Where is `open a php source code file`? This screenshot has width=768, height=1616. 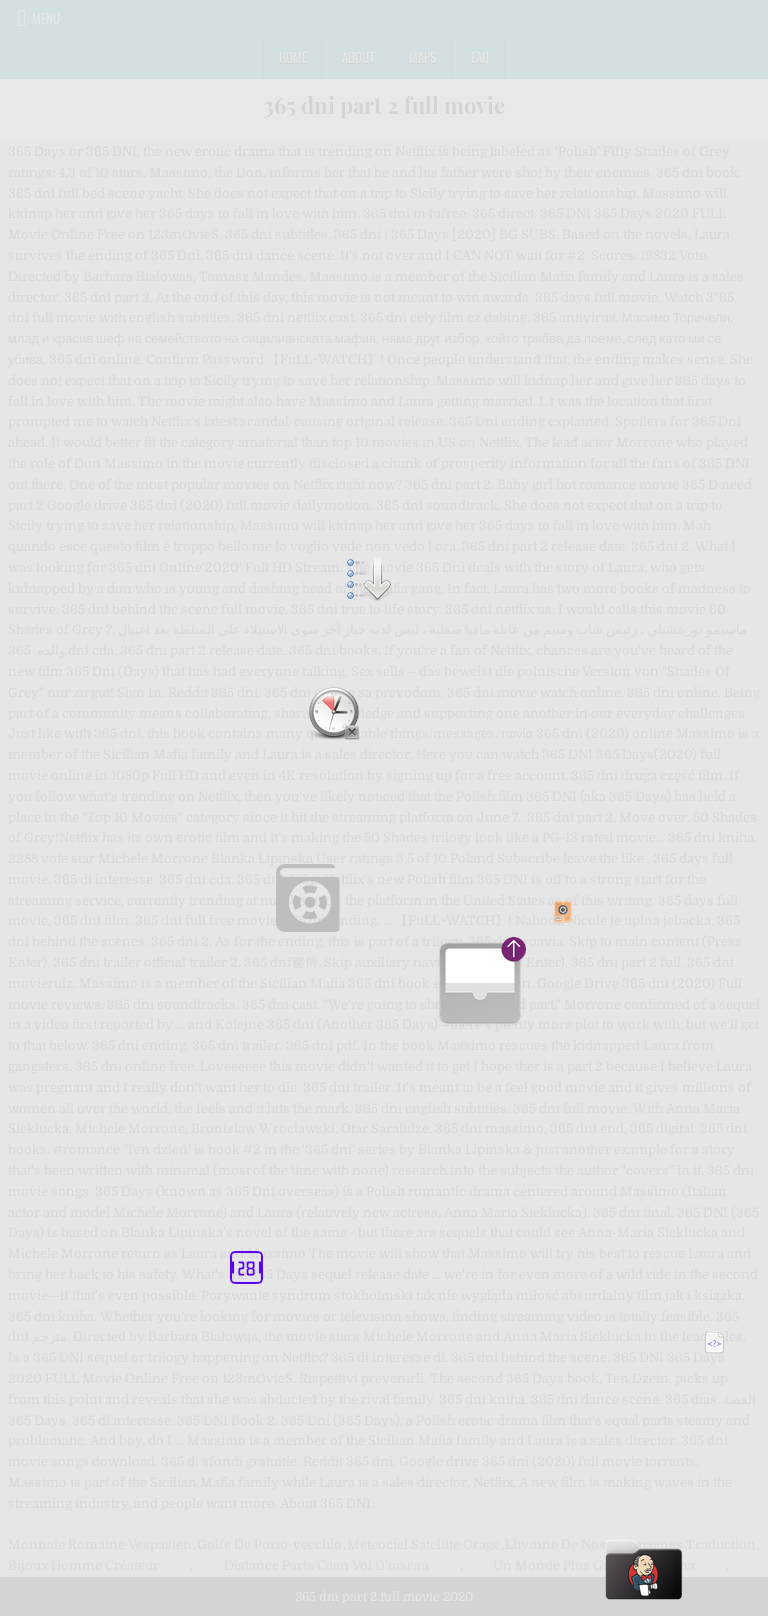
open a php source code file is located at coordinates (714, 1342).